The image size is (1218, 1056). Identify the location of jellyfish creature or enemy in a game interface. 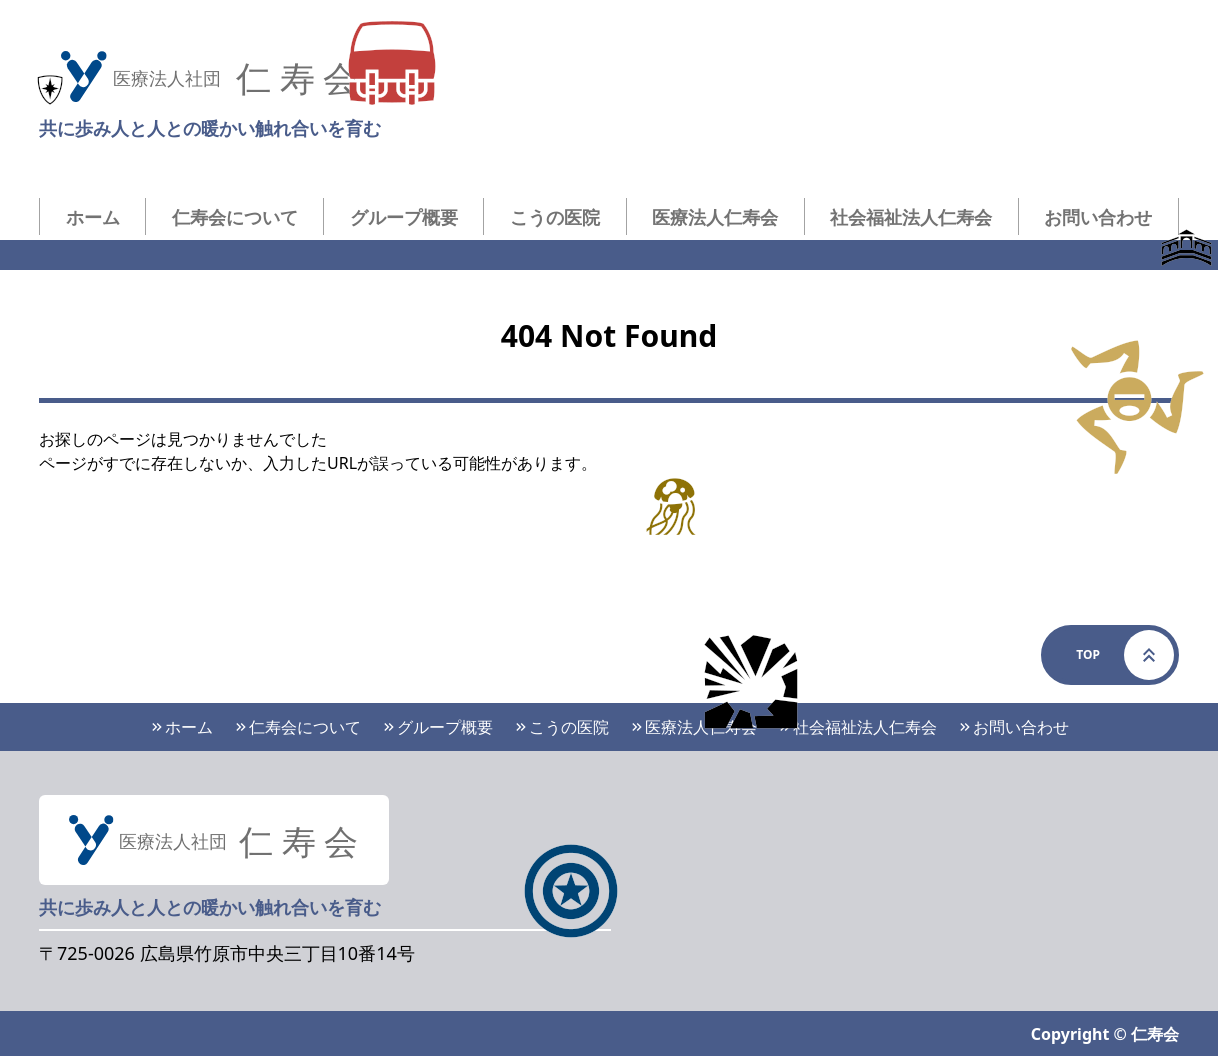
(674, 506).